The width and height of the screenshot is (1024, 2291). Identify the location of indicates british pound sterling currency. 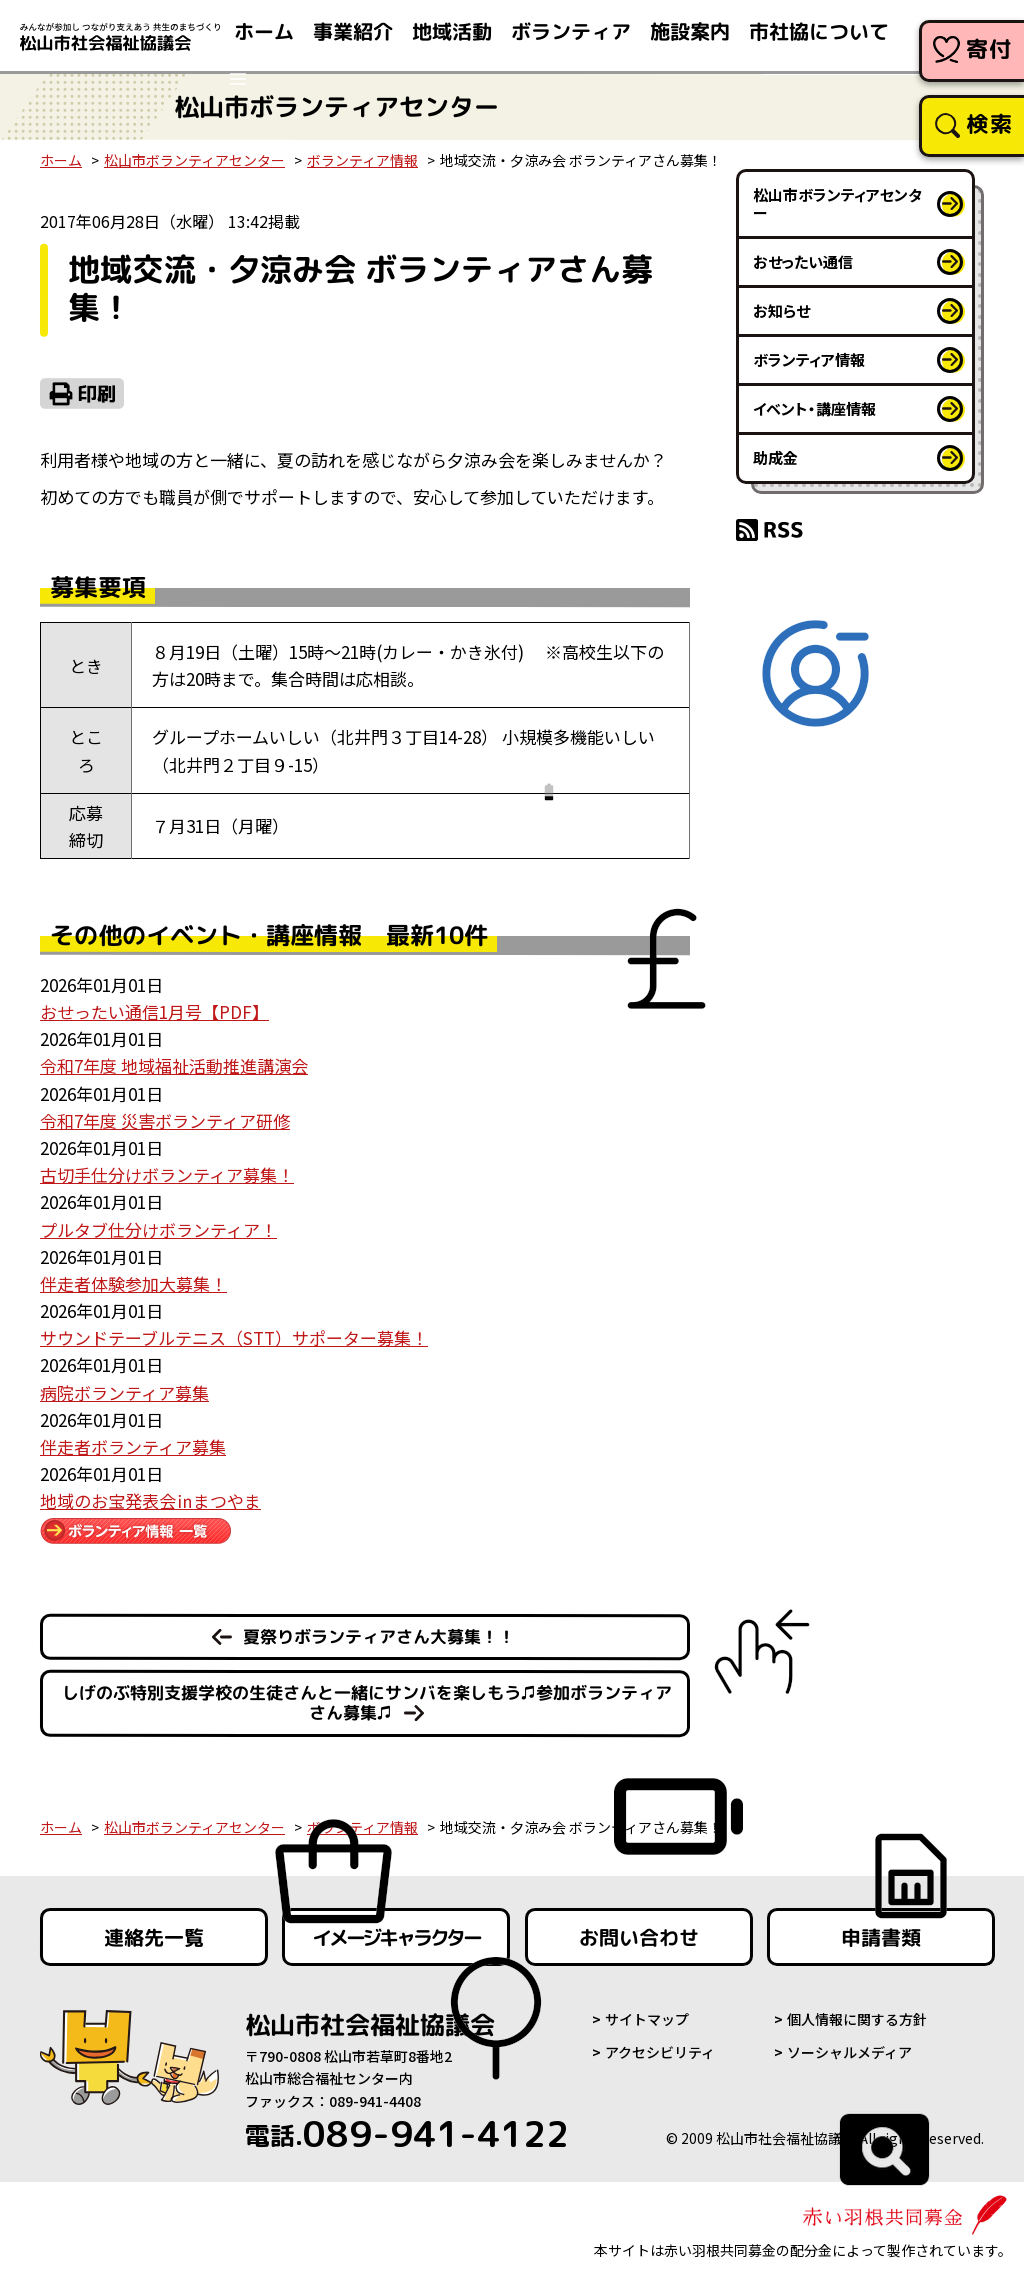
(671, 961).